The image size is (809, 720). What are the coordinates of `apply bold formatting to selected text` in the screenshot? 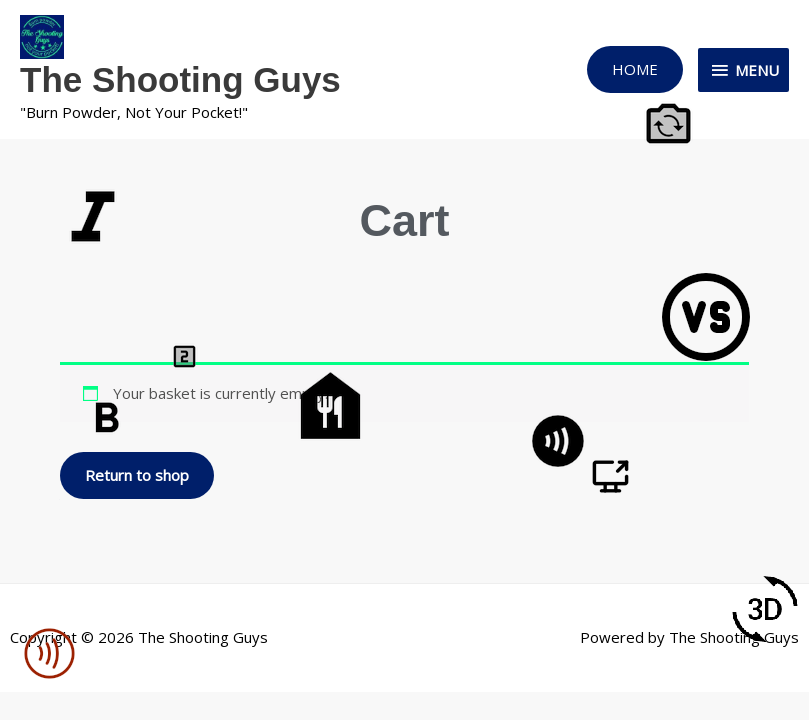 It's located at (106, 419).